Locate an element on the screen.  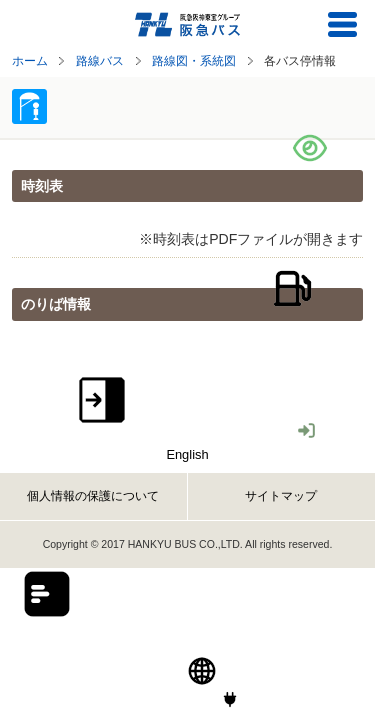
view or preview content is located at coordinates (310, 148).